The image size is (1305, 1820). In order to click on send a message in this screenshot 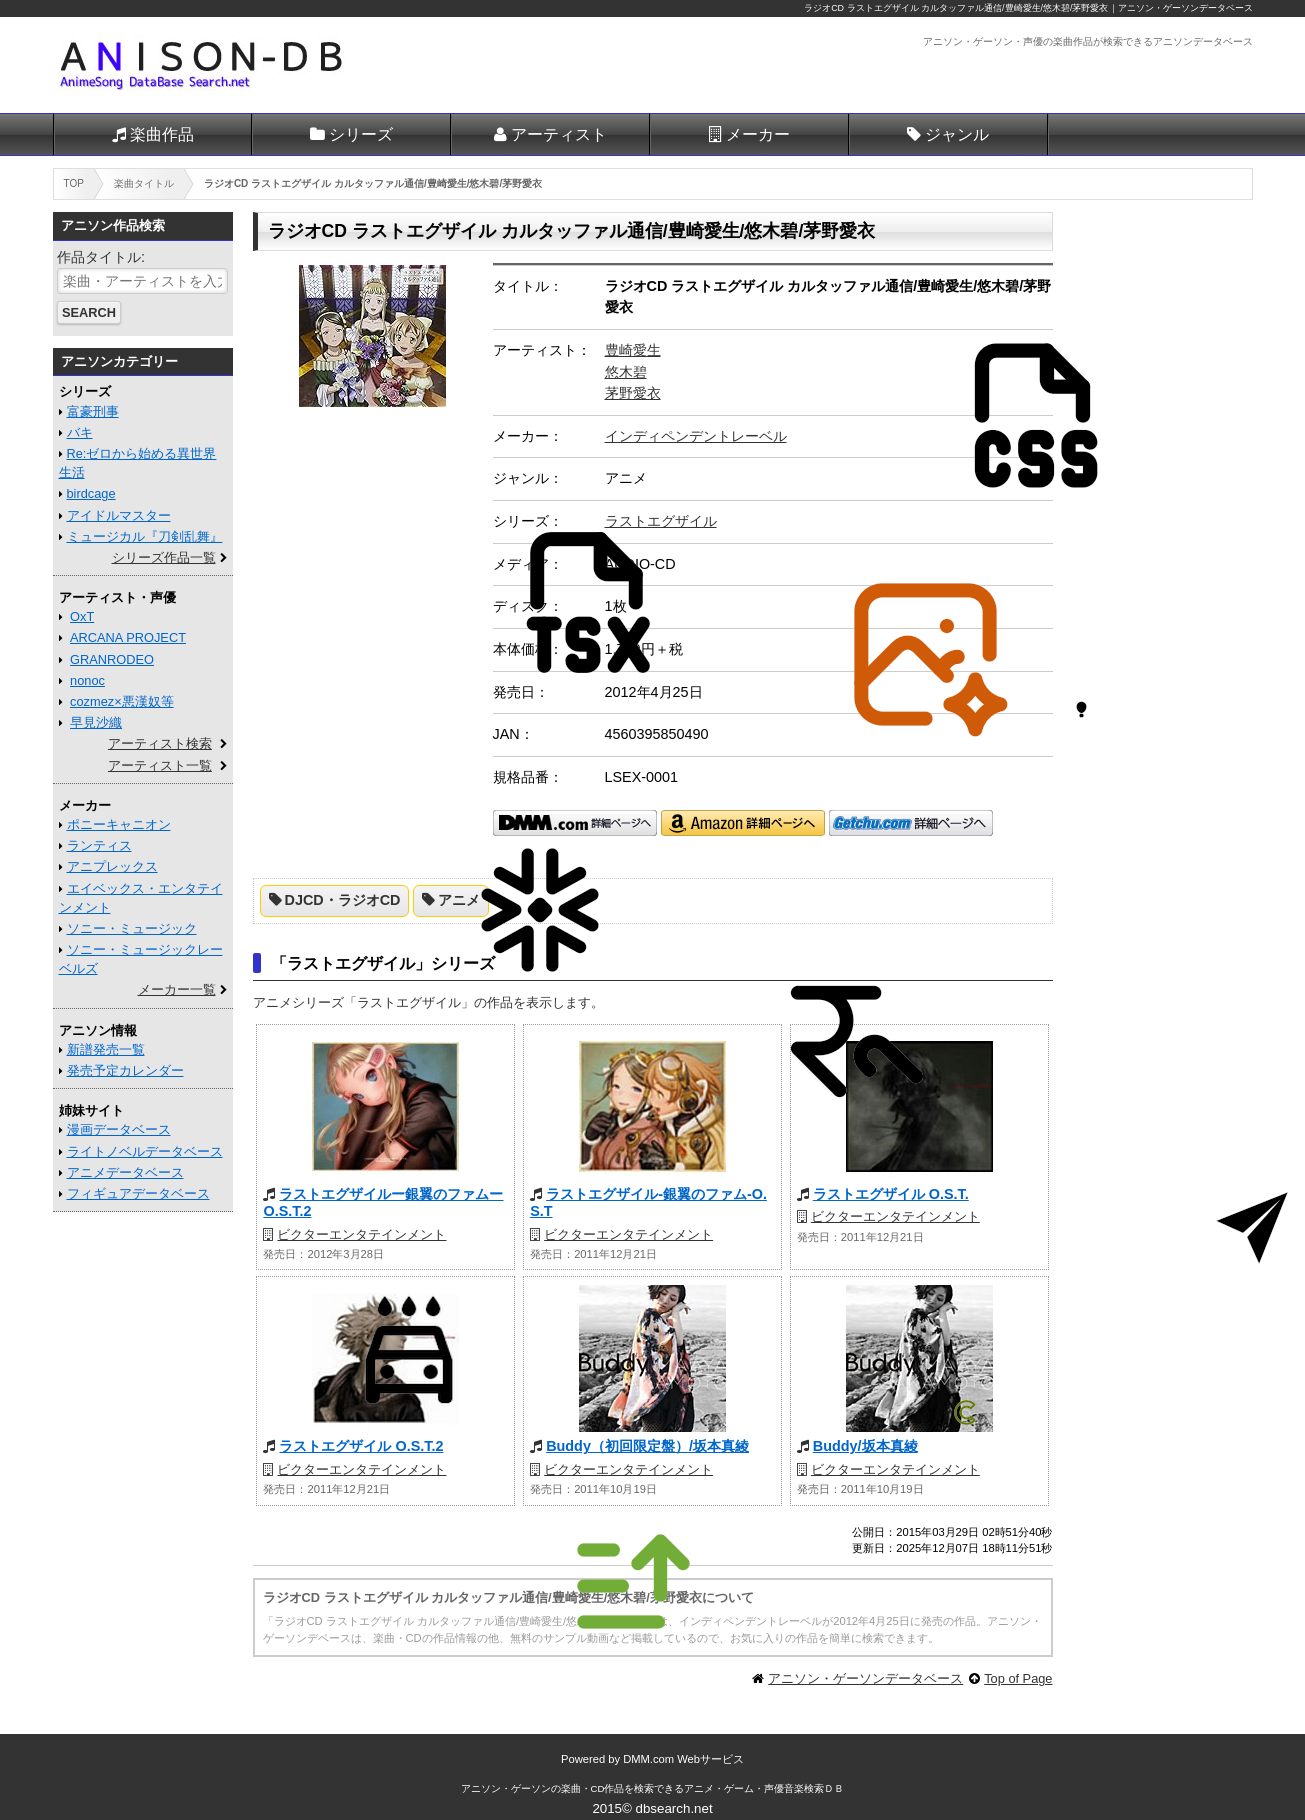, I will do `click(1252, 1228)`.